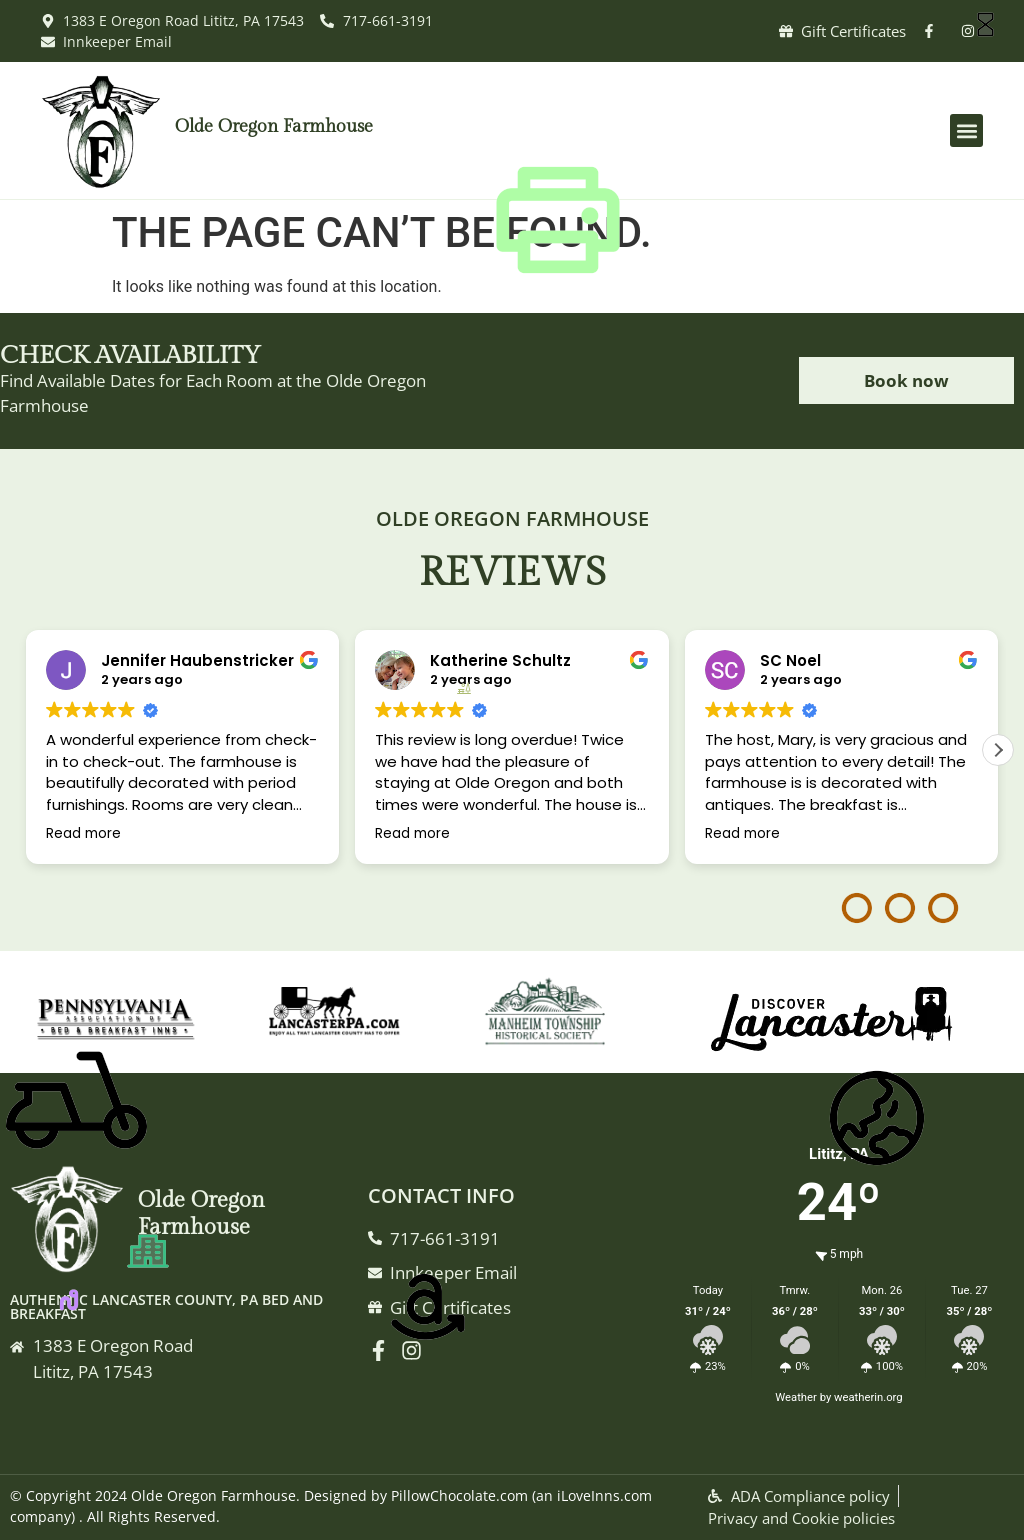  Describe the element at coordinates (148, 1251) in the screenshot. I see `view apartment or residential listings` at that location.